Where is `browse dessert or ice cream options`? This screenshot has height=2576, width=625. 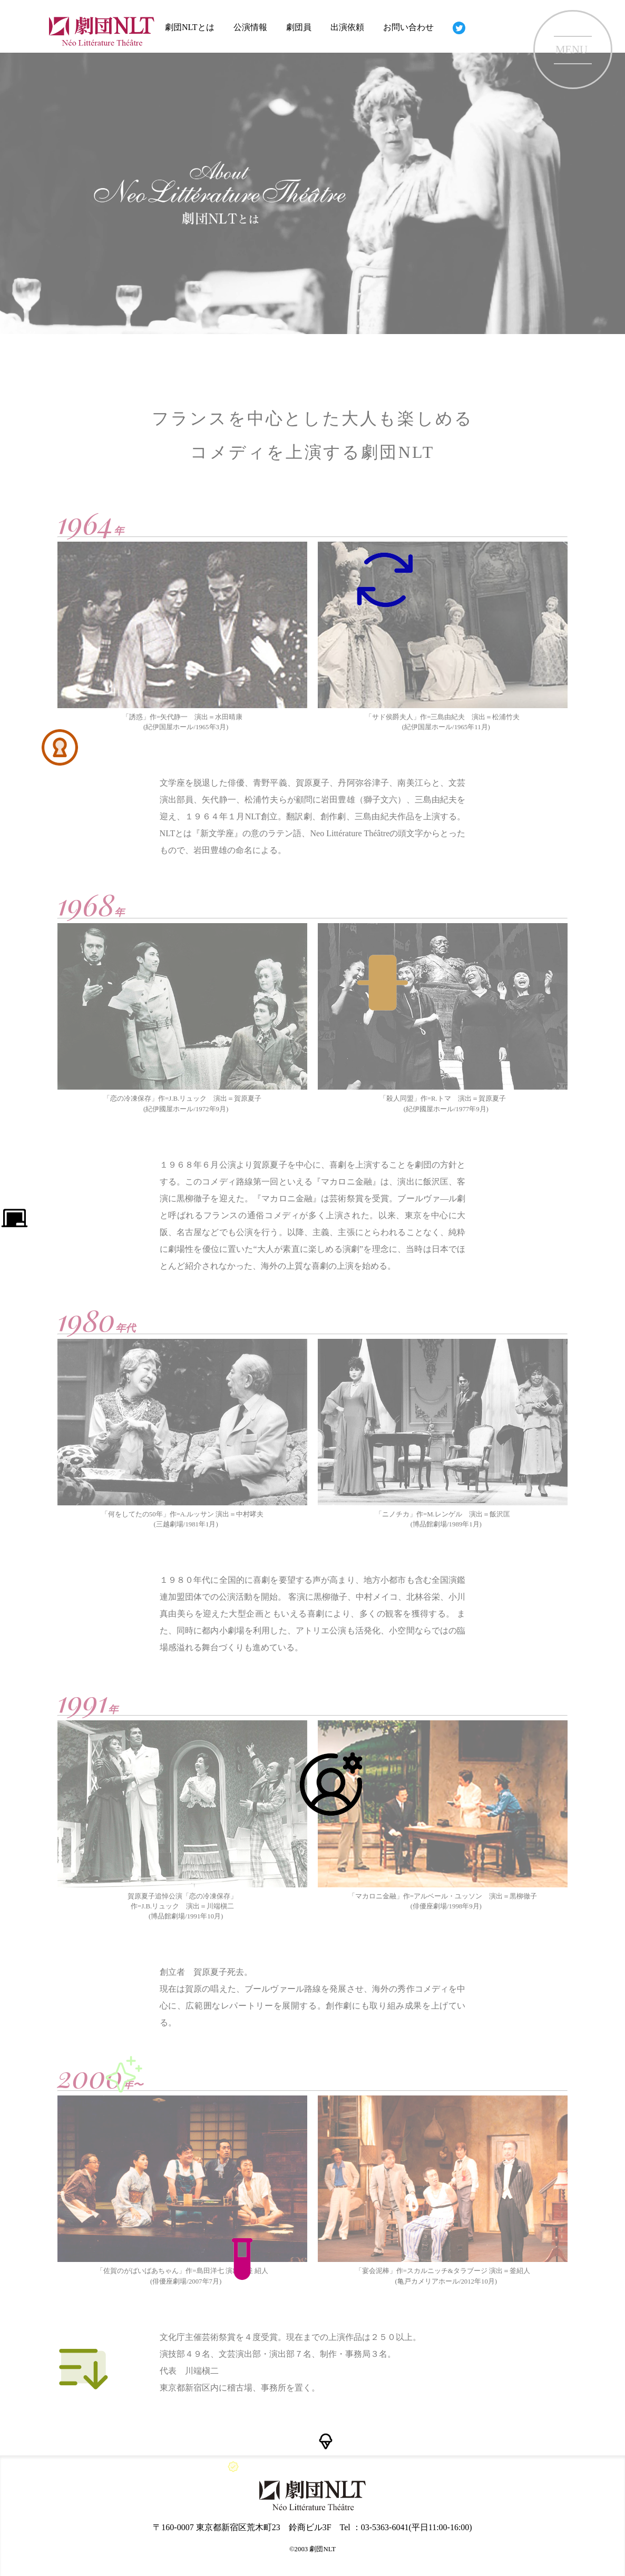
browse dessert or ice cream options is located at coordinates (326, 2441).